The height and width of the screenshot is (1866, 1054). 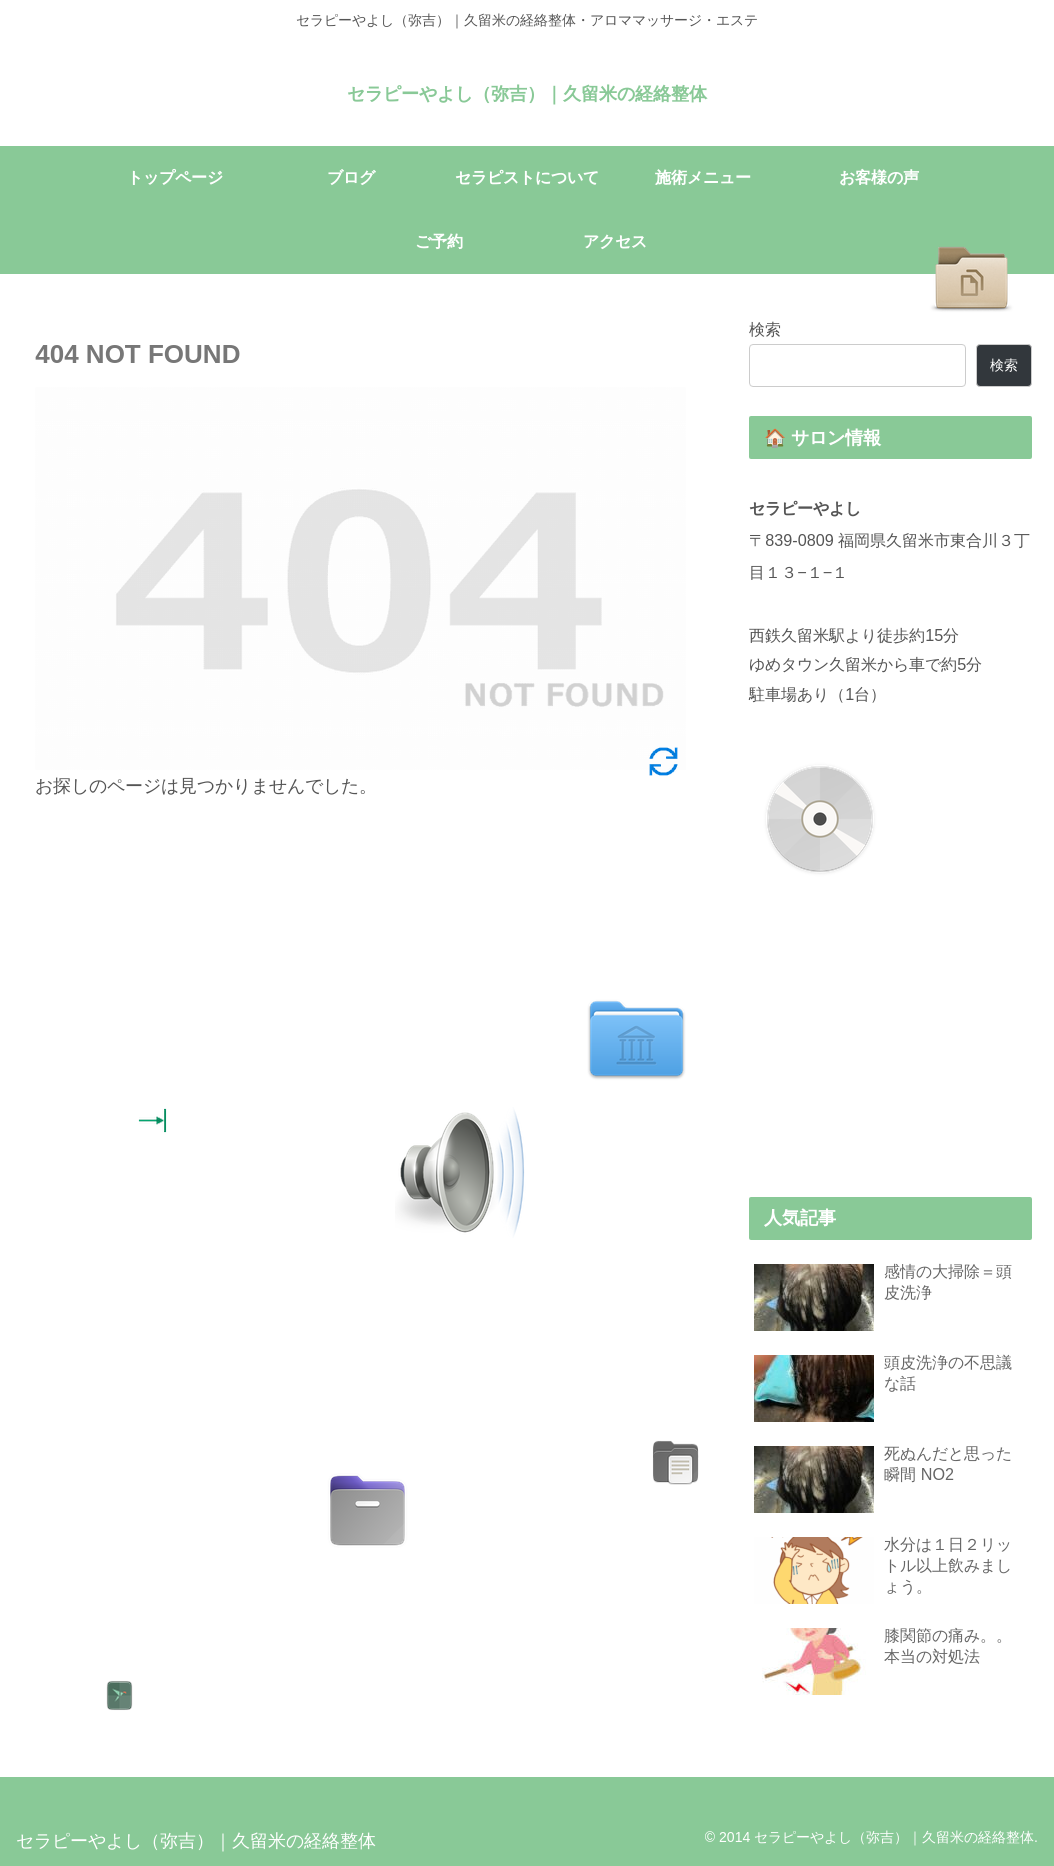 What do you see at coordinates (971, 281) in the screenshot?
I see `open your documents folder` at bounding box center [971, 281].